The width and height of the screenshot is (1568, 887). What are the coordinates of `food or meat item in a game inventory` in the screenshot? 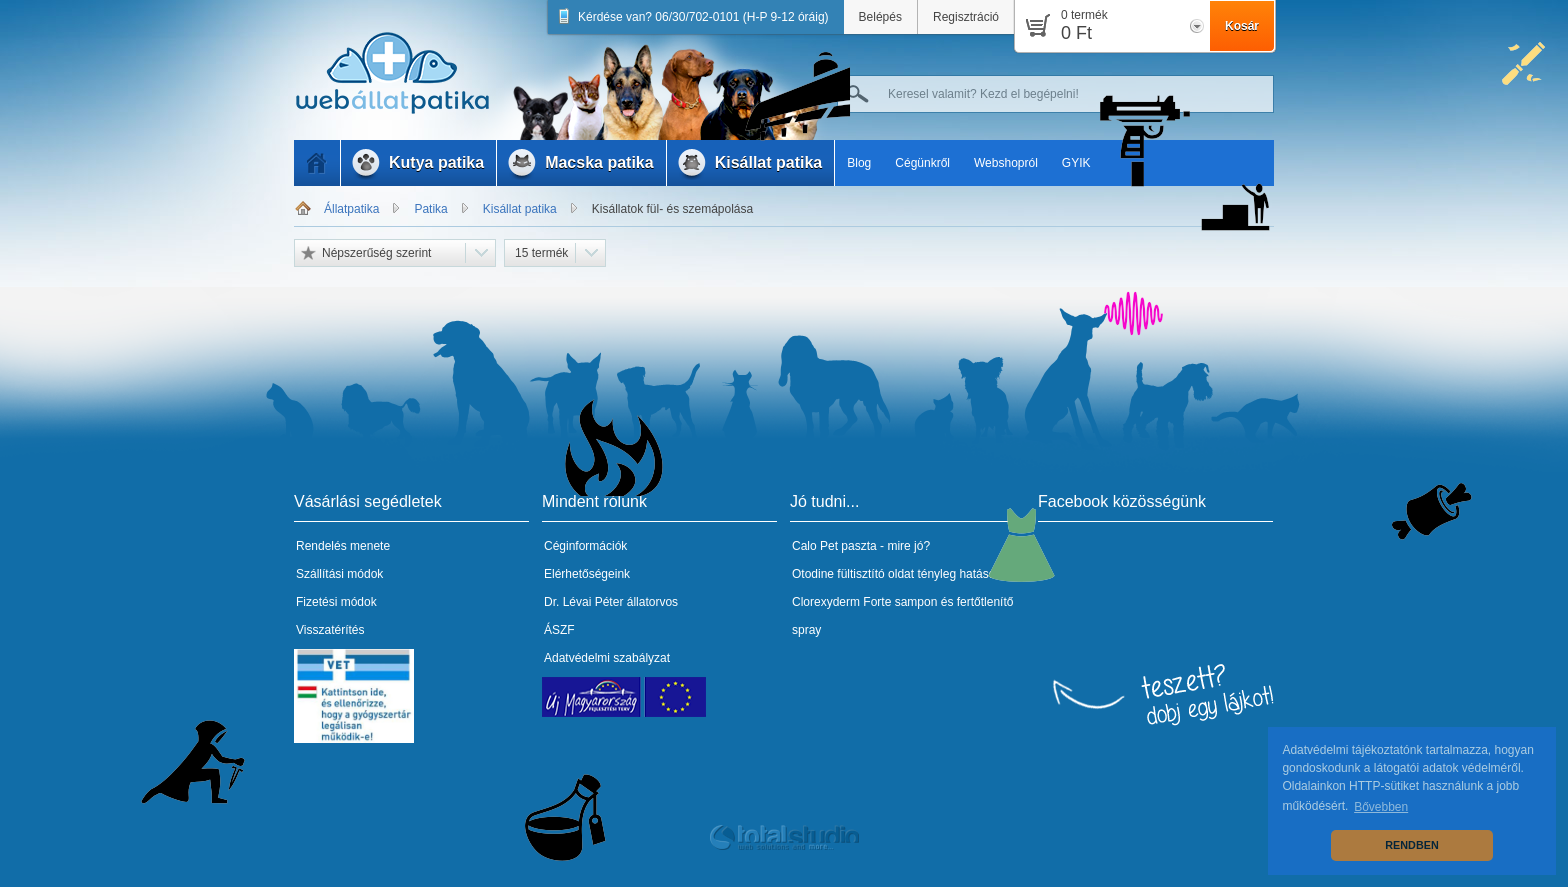 It's located at (1431, 509).